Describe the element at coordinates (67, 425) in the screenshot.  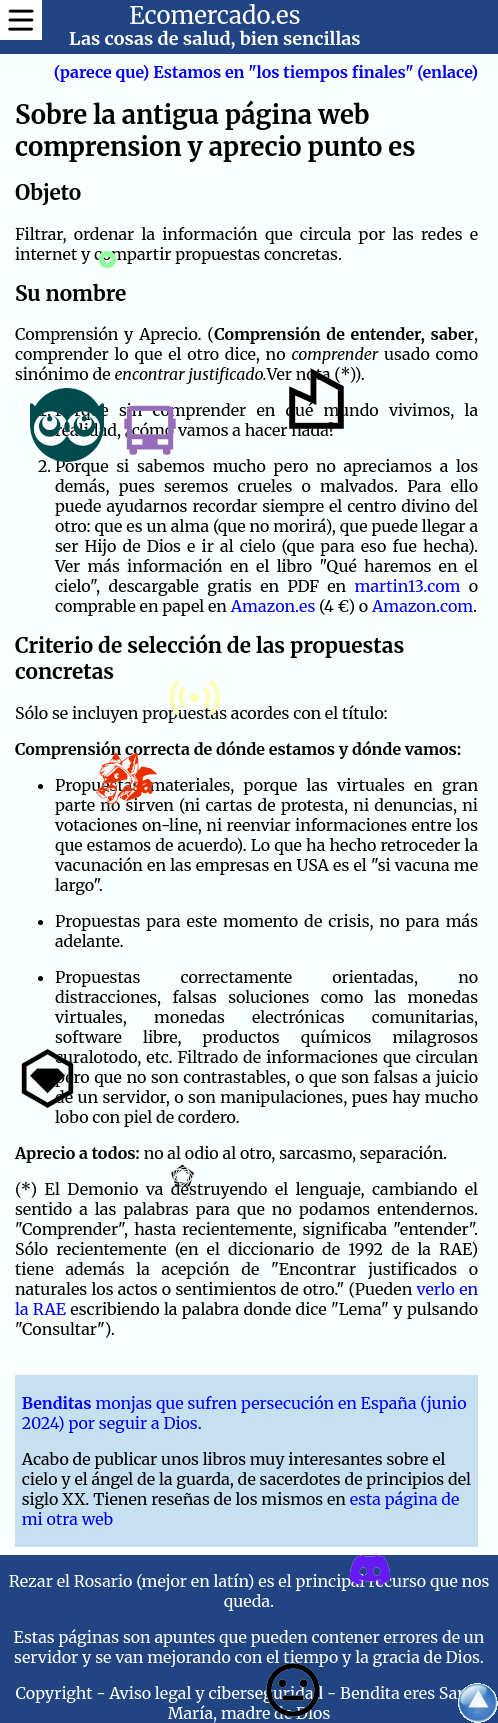
I see `visit ulule crowdfunding platform` at that location.